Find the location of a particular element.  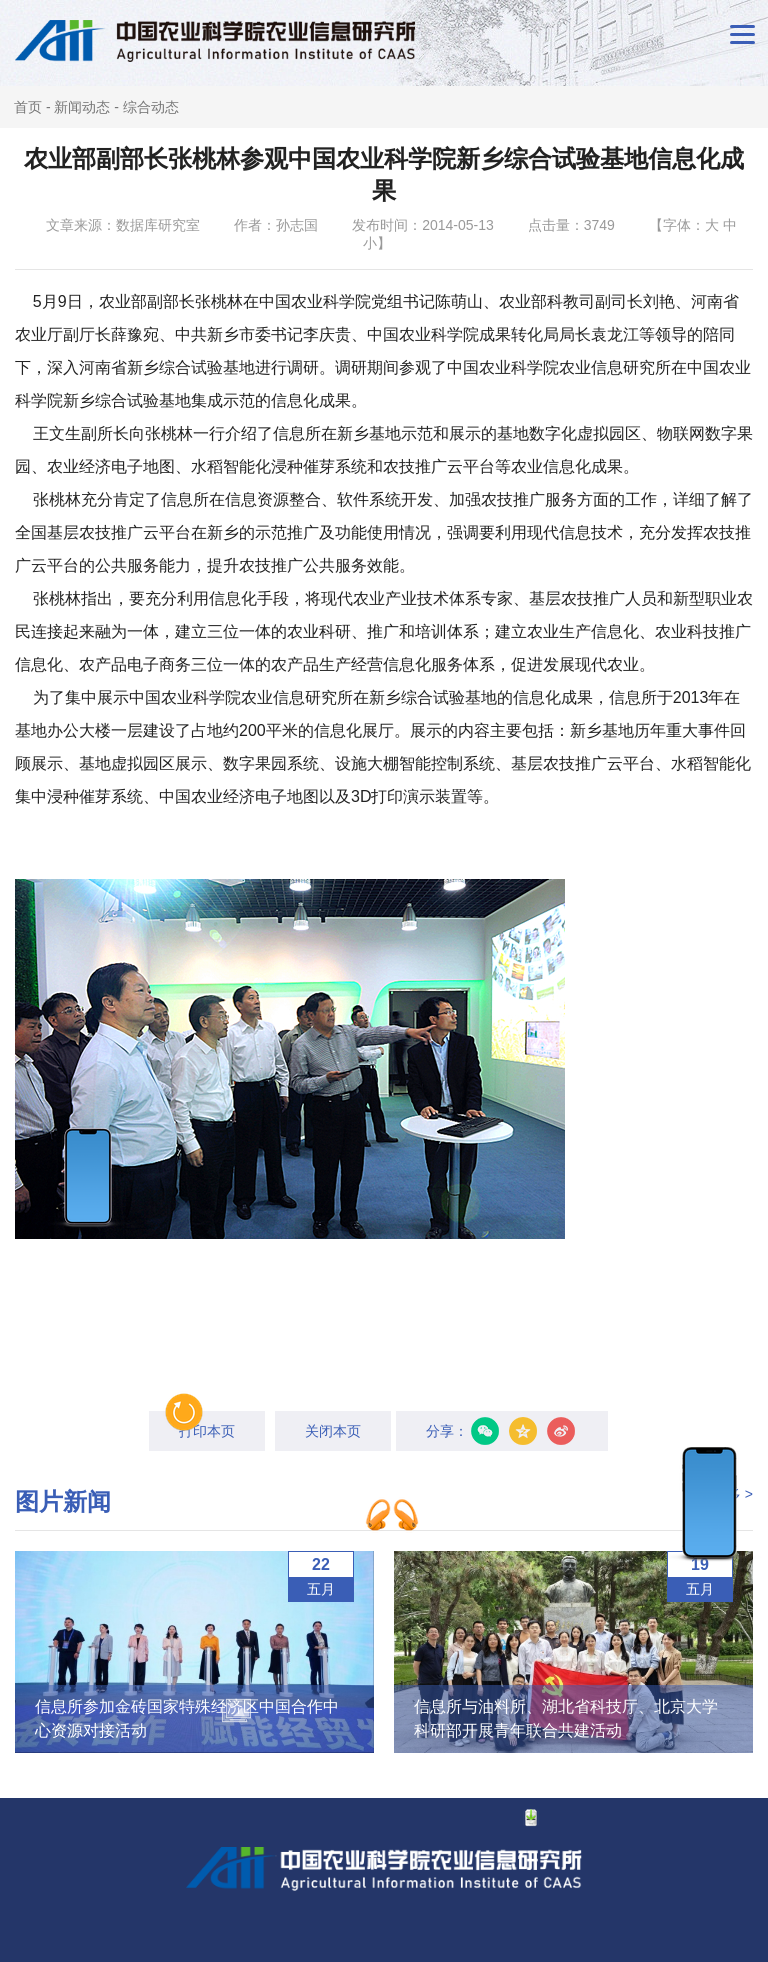

iPhone 12 Pro device icon is located at coordinates (709, 1504).